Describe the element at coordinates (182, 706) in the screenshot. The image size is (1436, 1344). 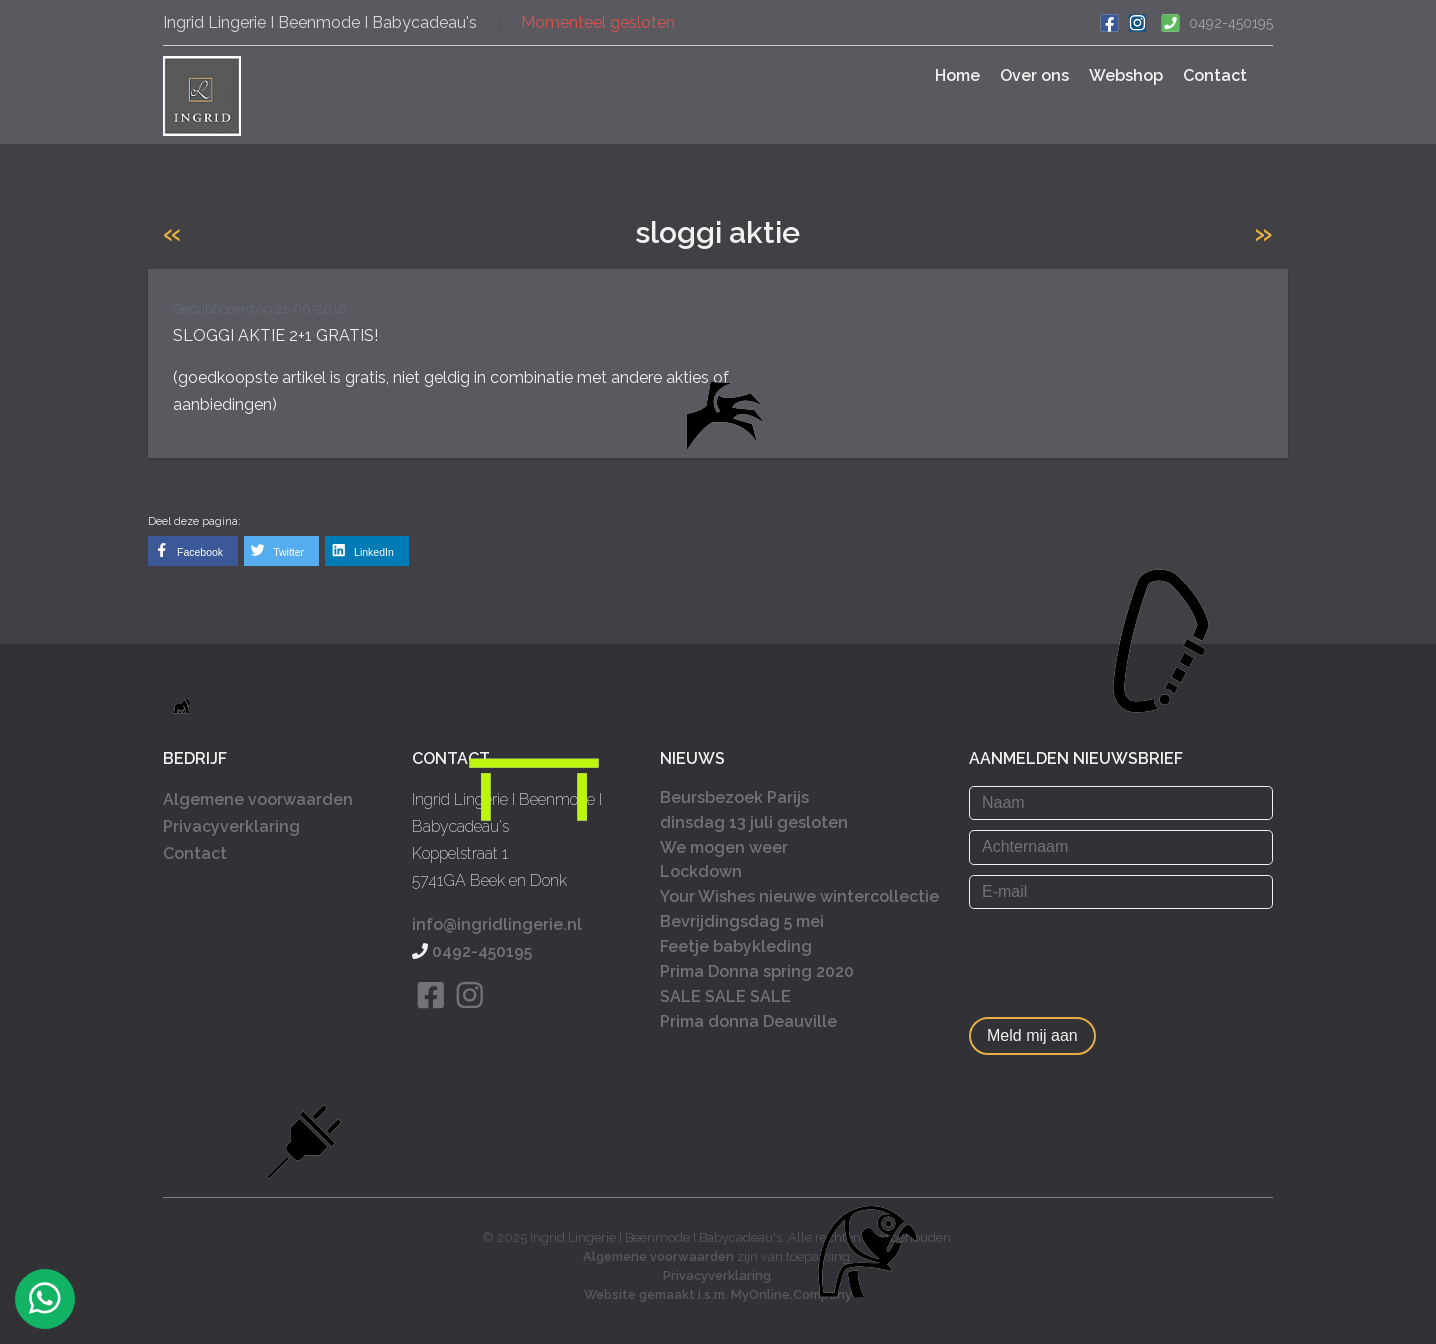
I see `gorilla character or avatar selection` at that location.